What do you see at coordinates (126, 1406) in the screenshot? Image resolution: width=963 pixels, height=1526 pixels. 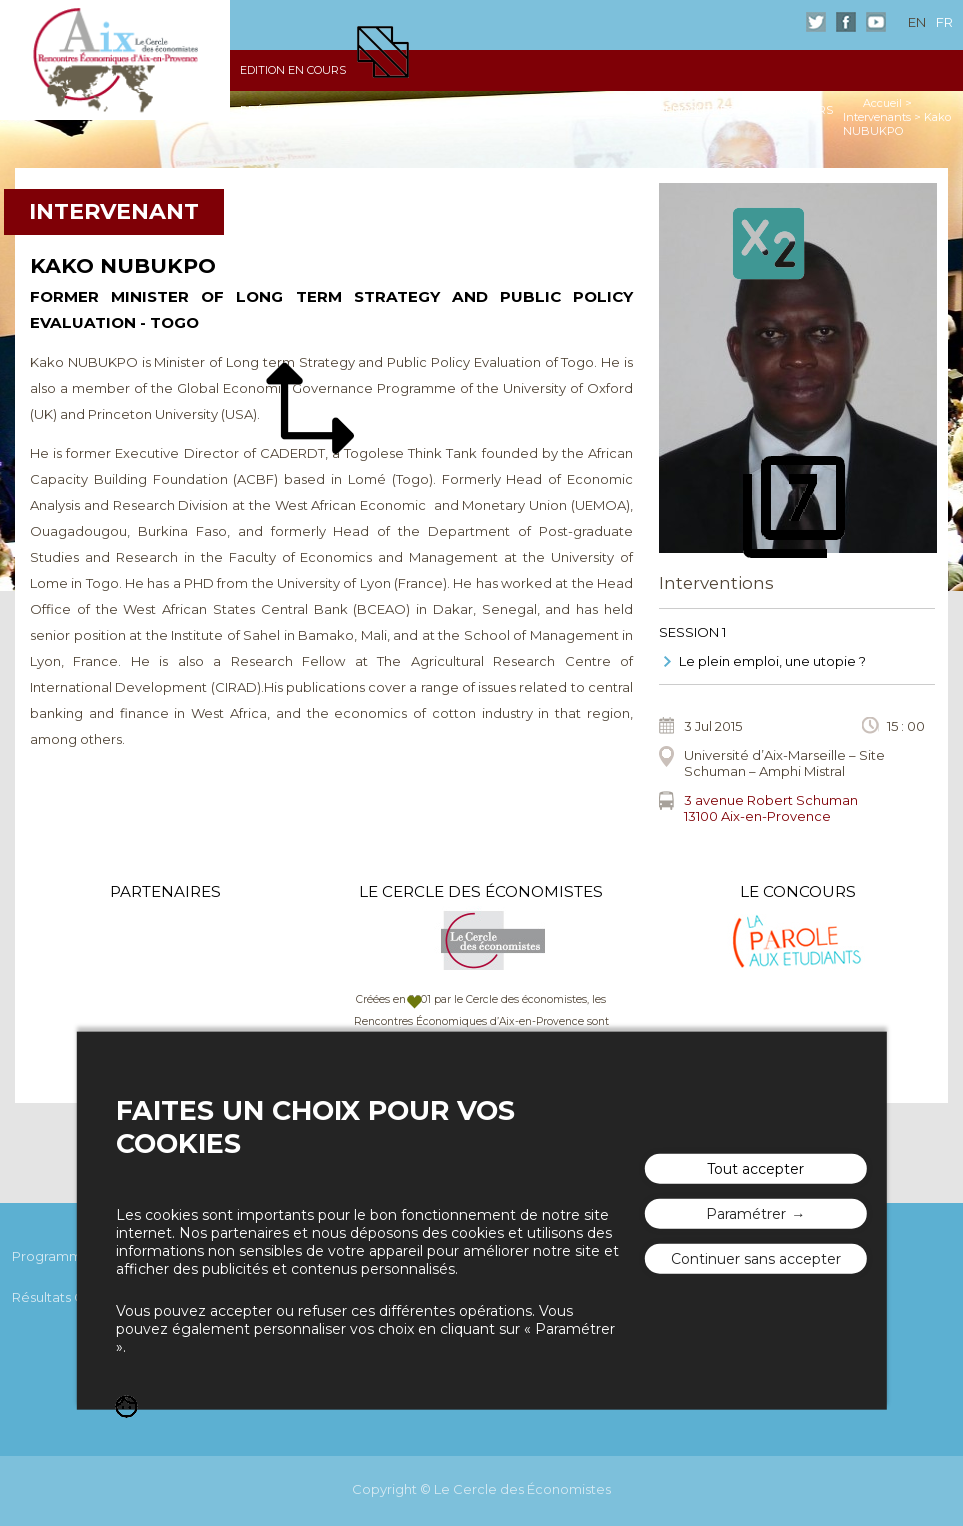 I see `enable face unlock for device security` at bounding box center [126, 1406].